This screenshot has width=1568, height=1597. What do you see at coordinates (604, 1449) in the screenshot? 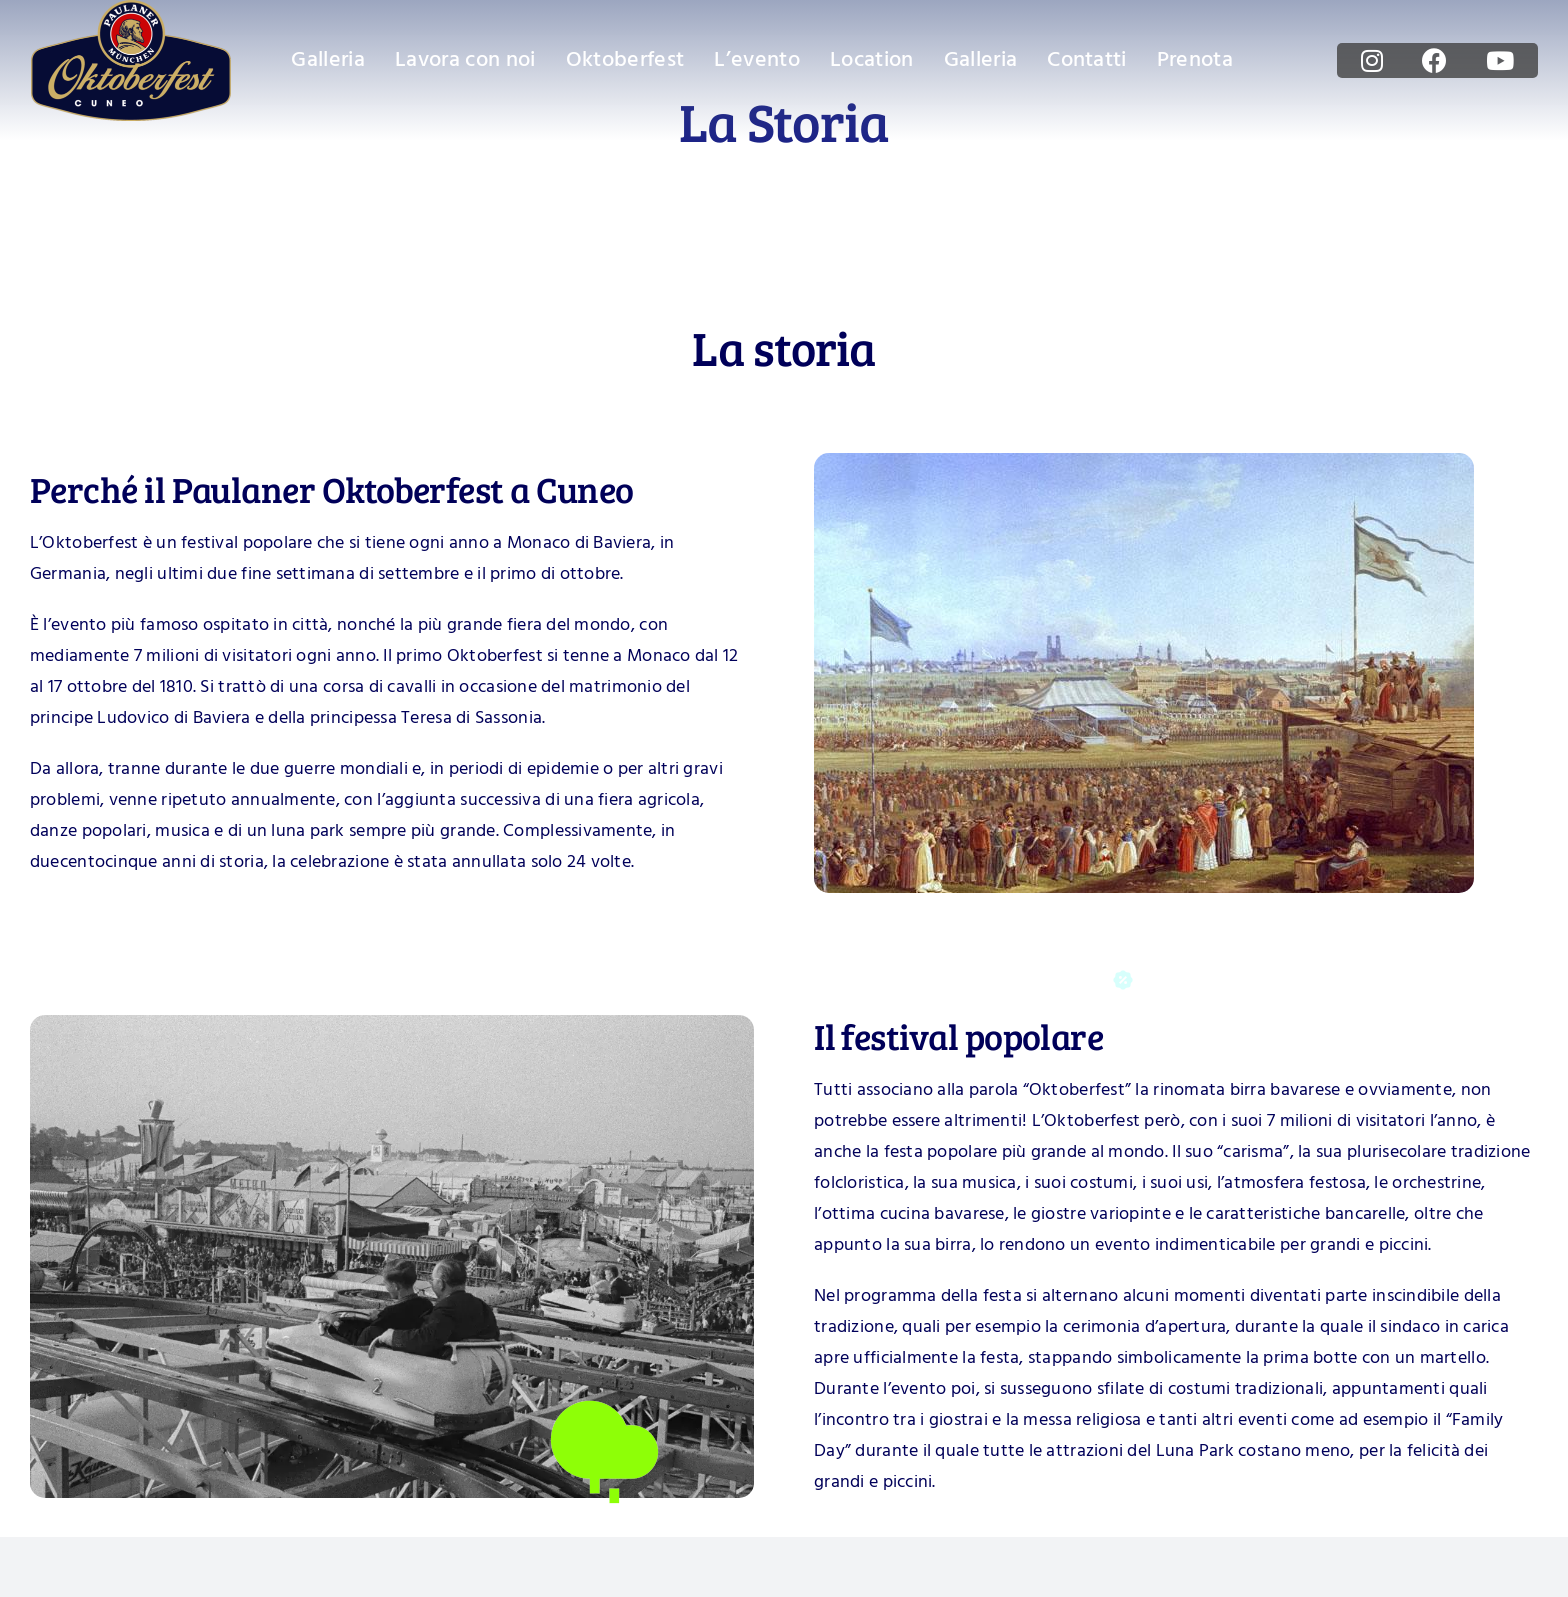
I see `indicates light rain or drizzle conditions` at bounding box center [604, 1449].